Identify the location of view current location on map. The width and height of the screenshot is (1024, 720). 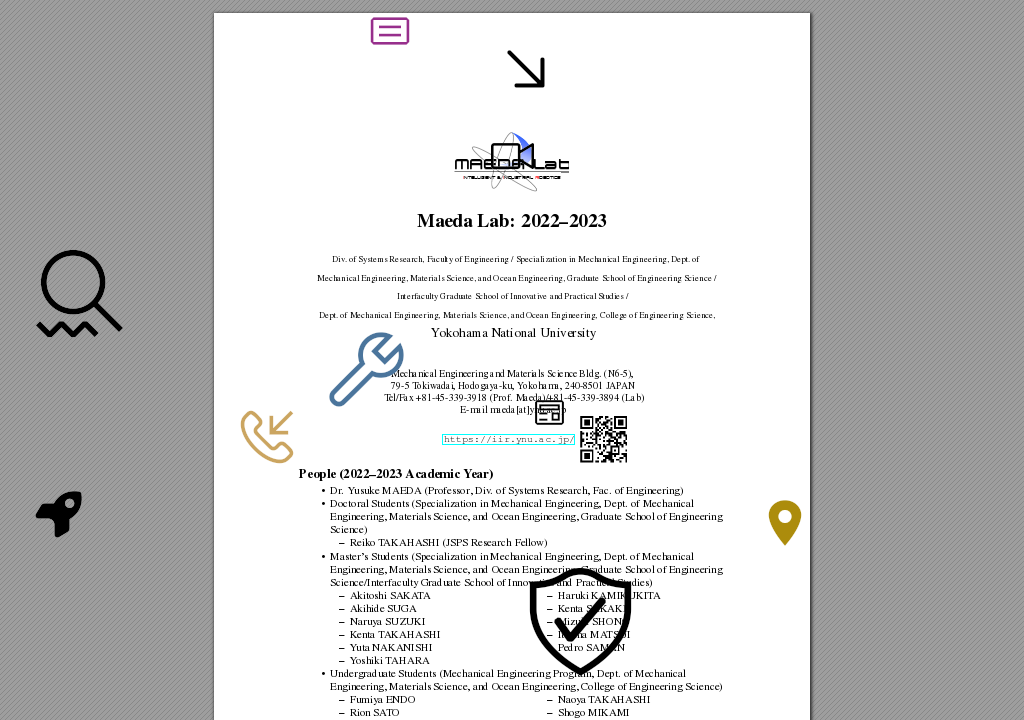
(785, 523).